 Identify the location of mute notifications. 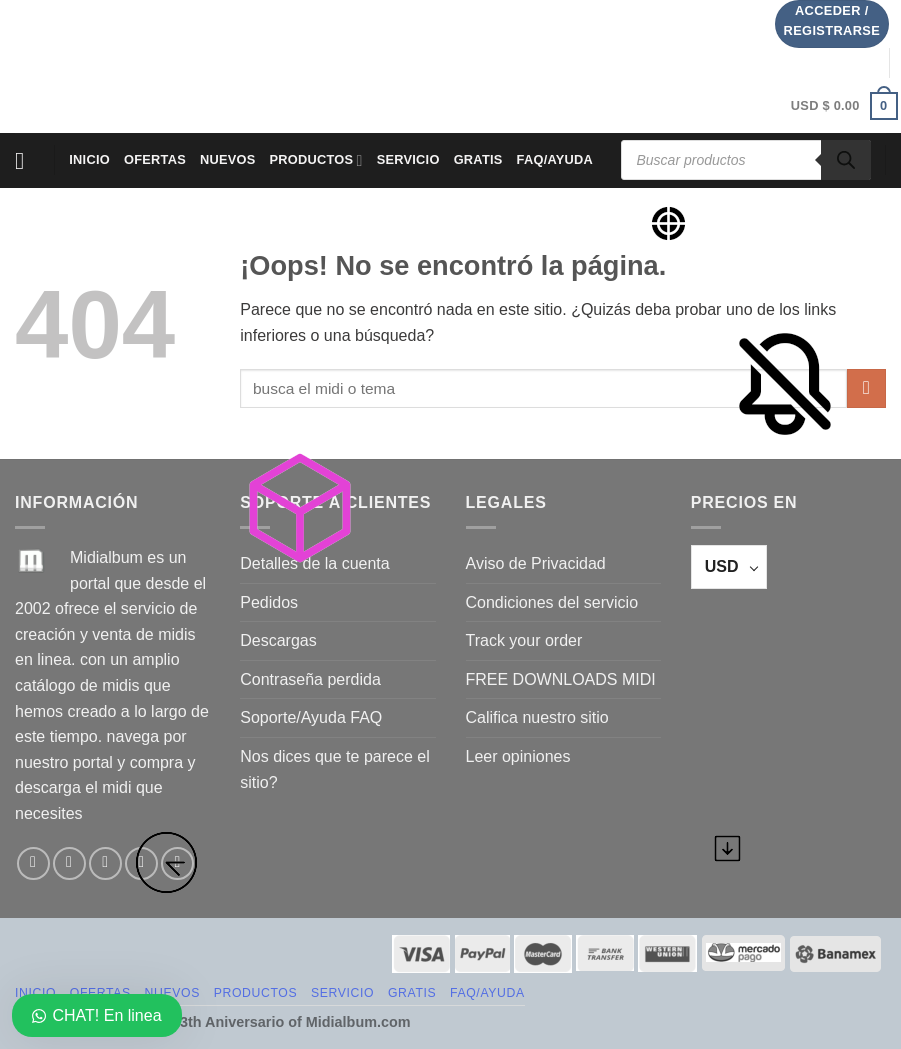
(785, 384).